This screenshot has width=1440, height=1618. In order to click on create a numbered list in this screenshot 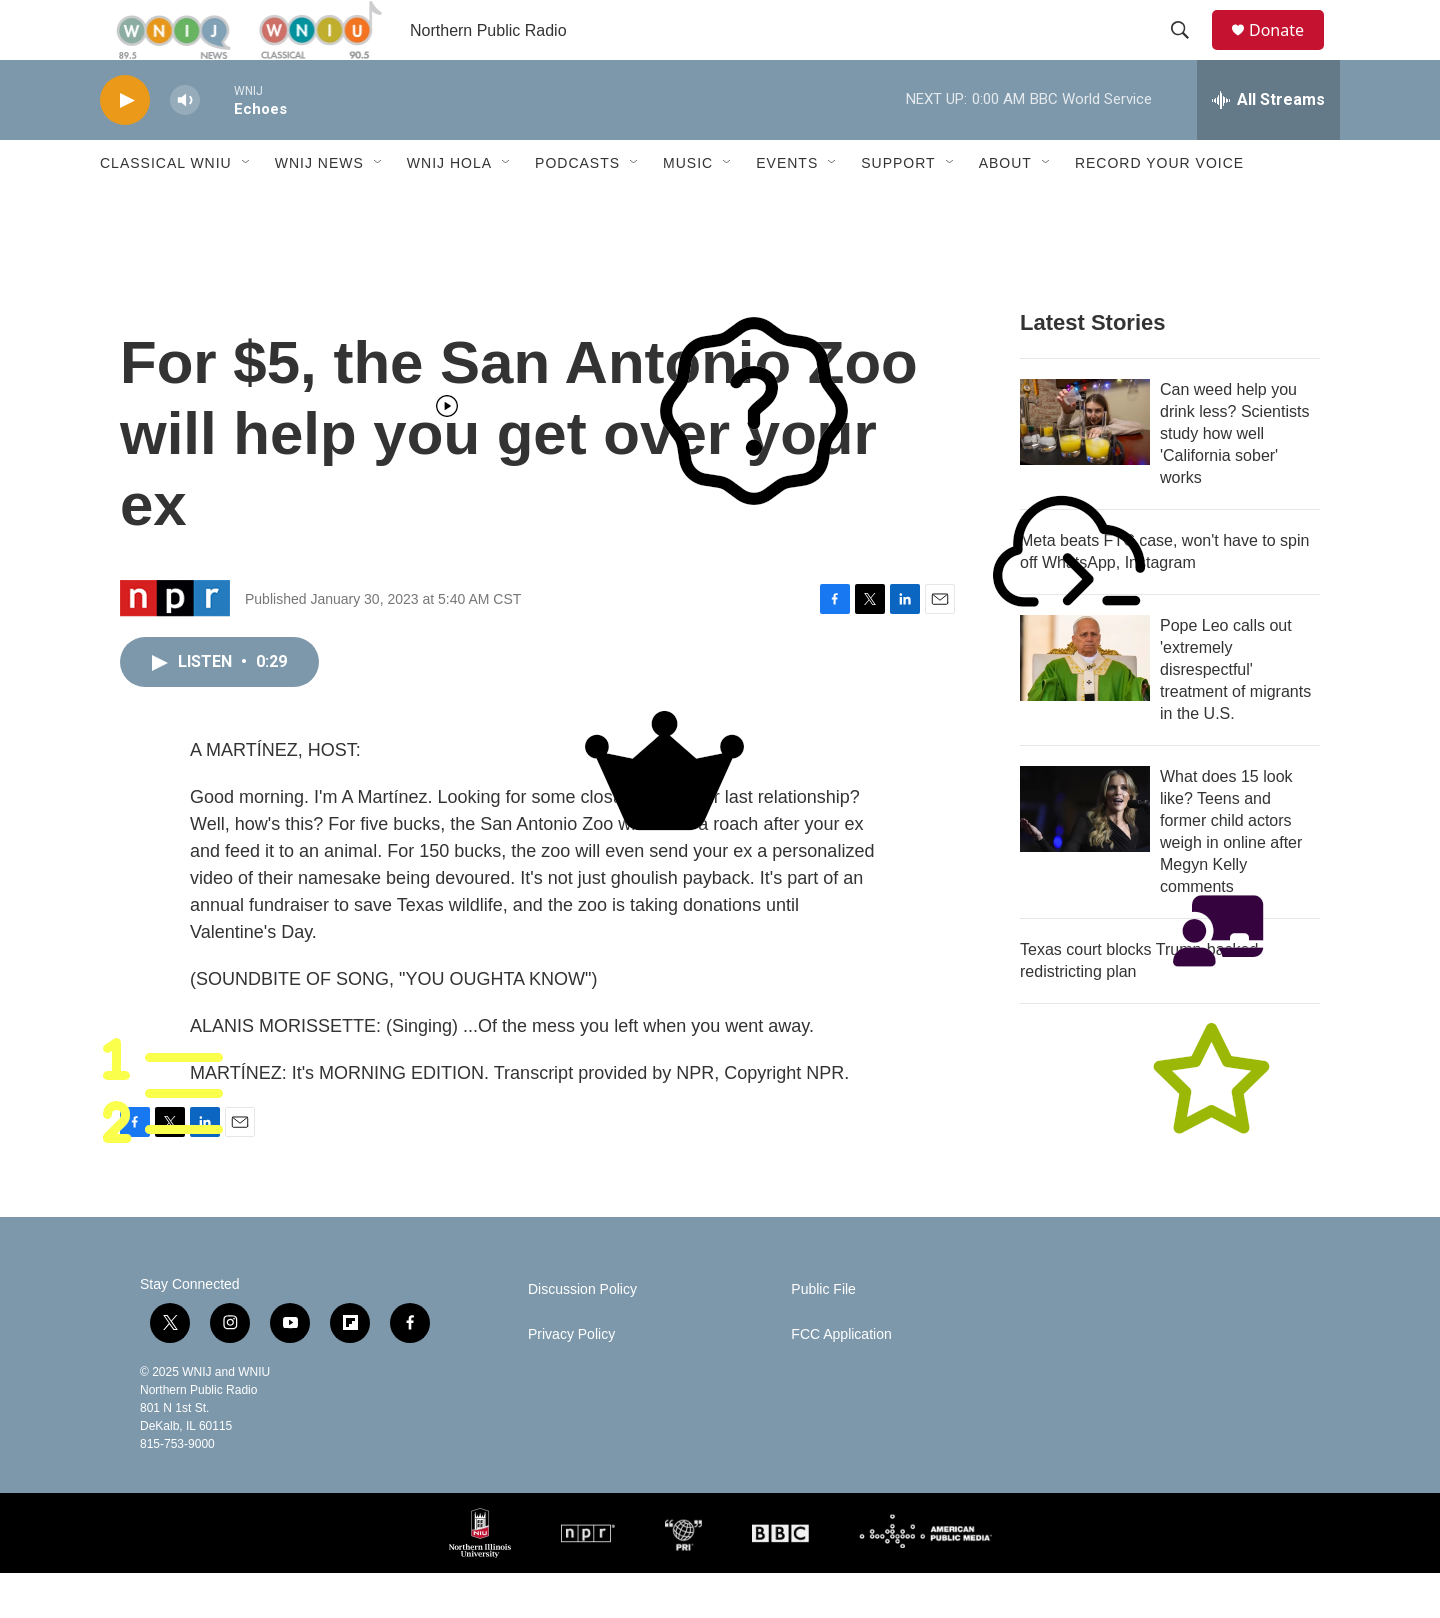, I will do `click(169, 1092)`.